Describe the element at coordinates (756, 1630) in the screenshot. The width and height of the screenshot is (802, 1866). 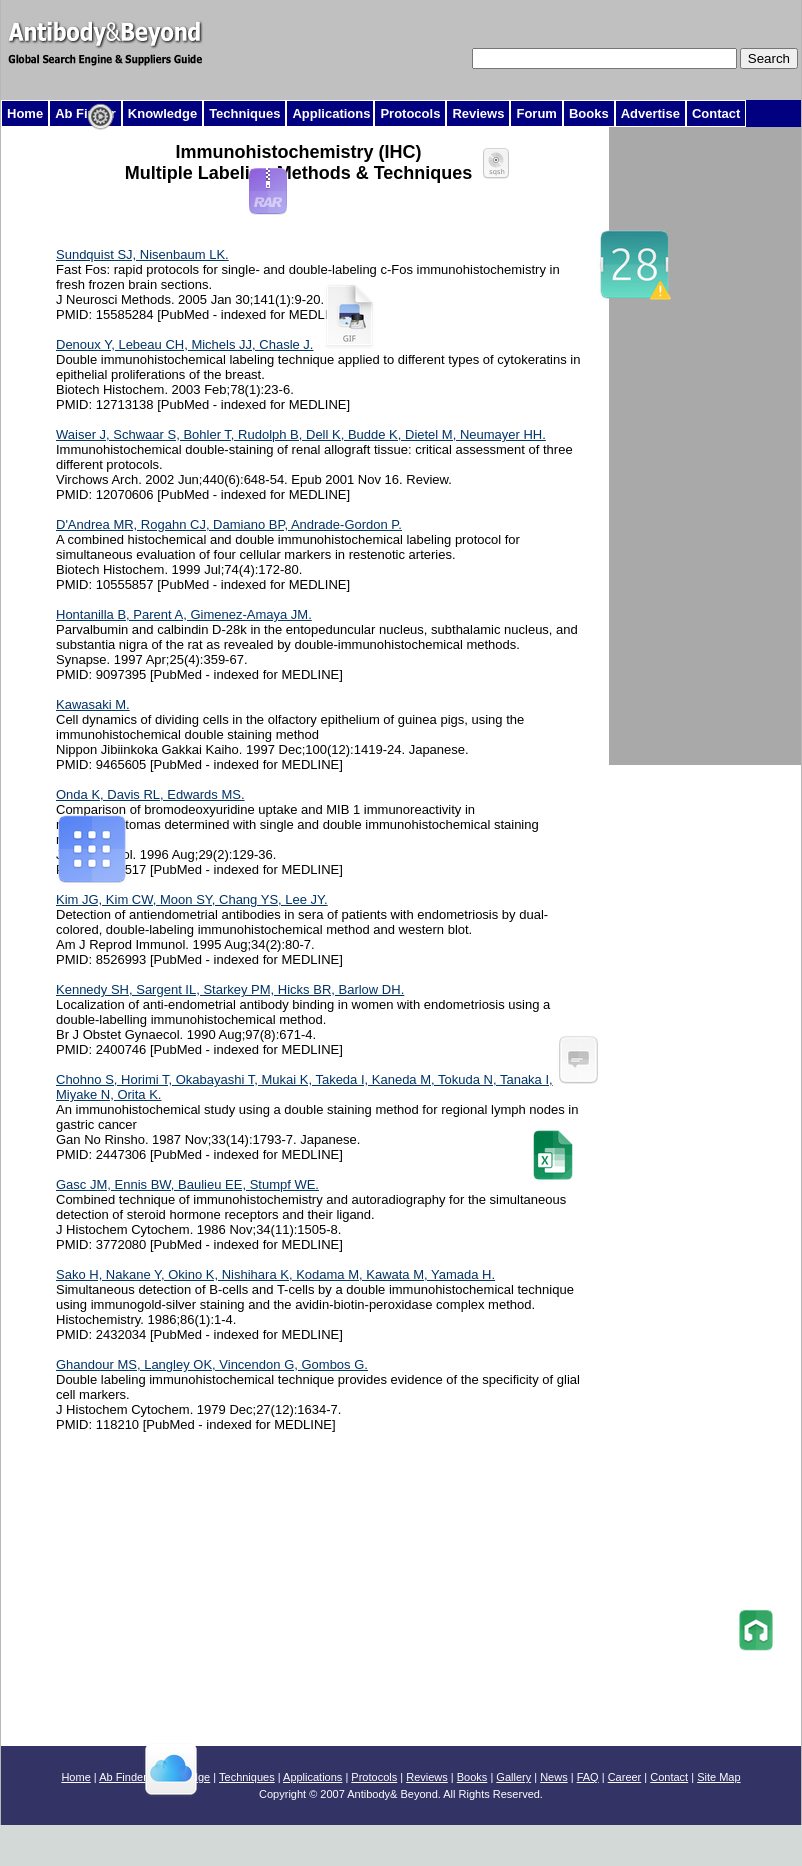
I see `an LMMS music project file` at that location.